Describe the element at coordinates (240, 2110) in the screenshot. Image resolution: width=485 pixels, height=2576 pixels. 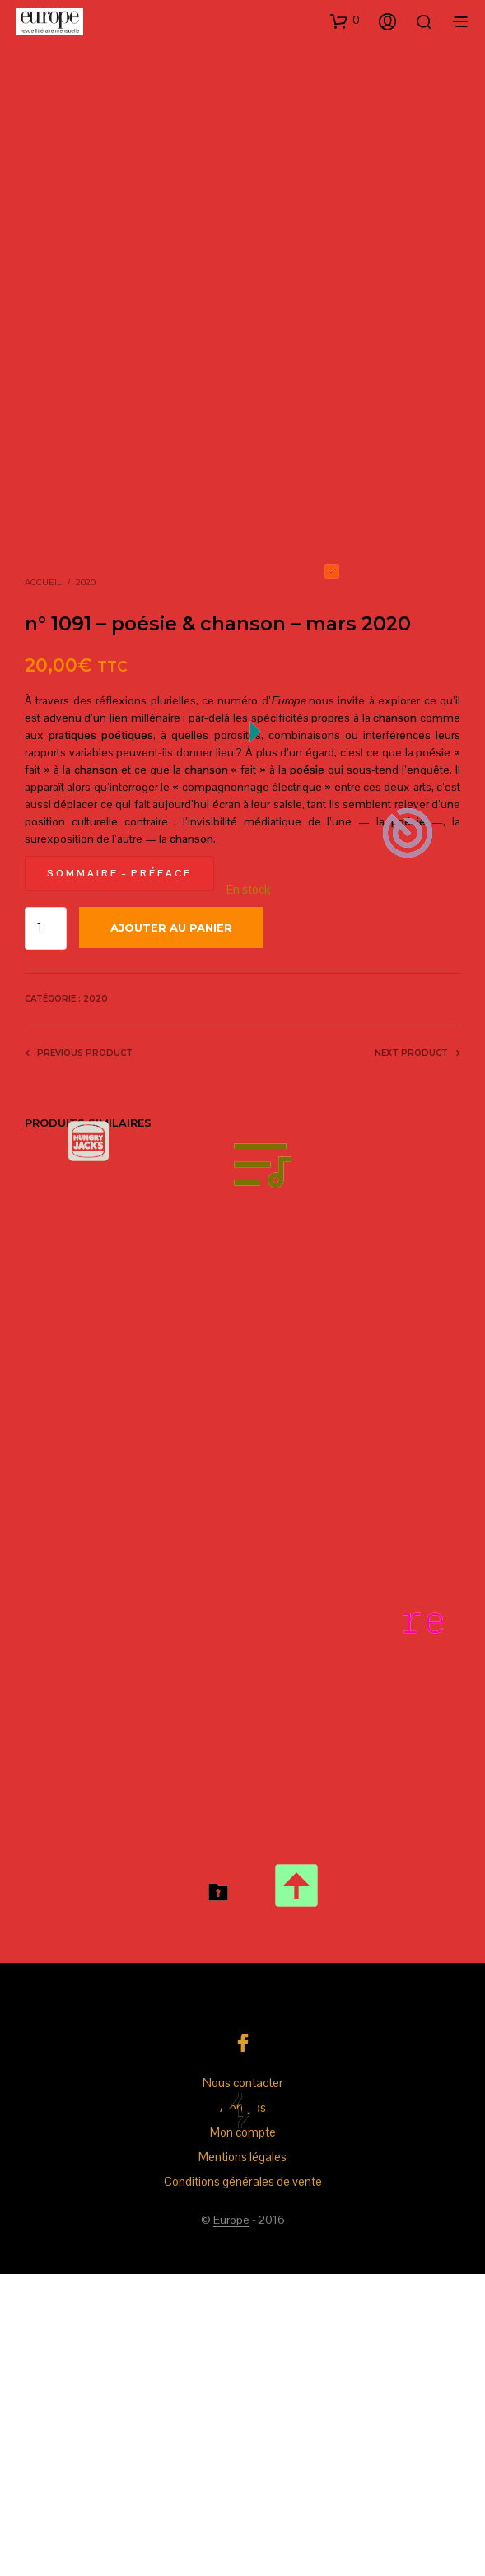
I see `visit portswigger website or resources` at that location.